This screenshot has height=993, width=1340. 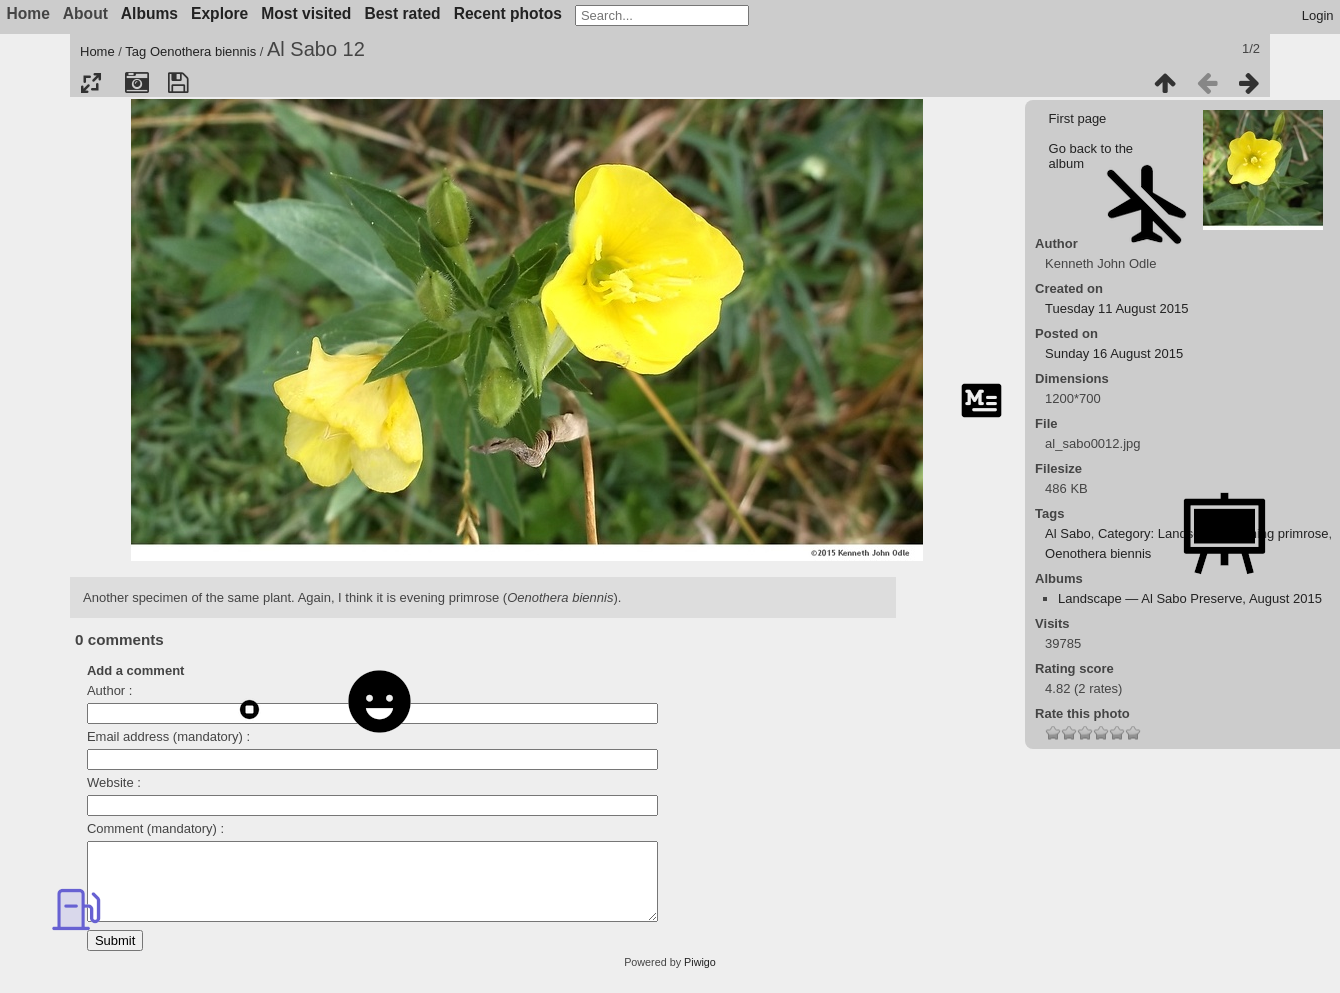 I want to click on find nearby gas stations, so click(x=74, y=909).